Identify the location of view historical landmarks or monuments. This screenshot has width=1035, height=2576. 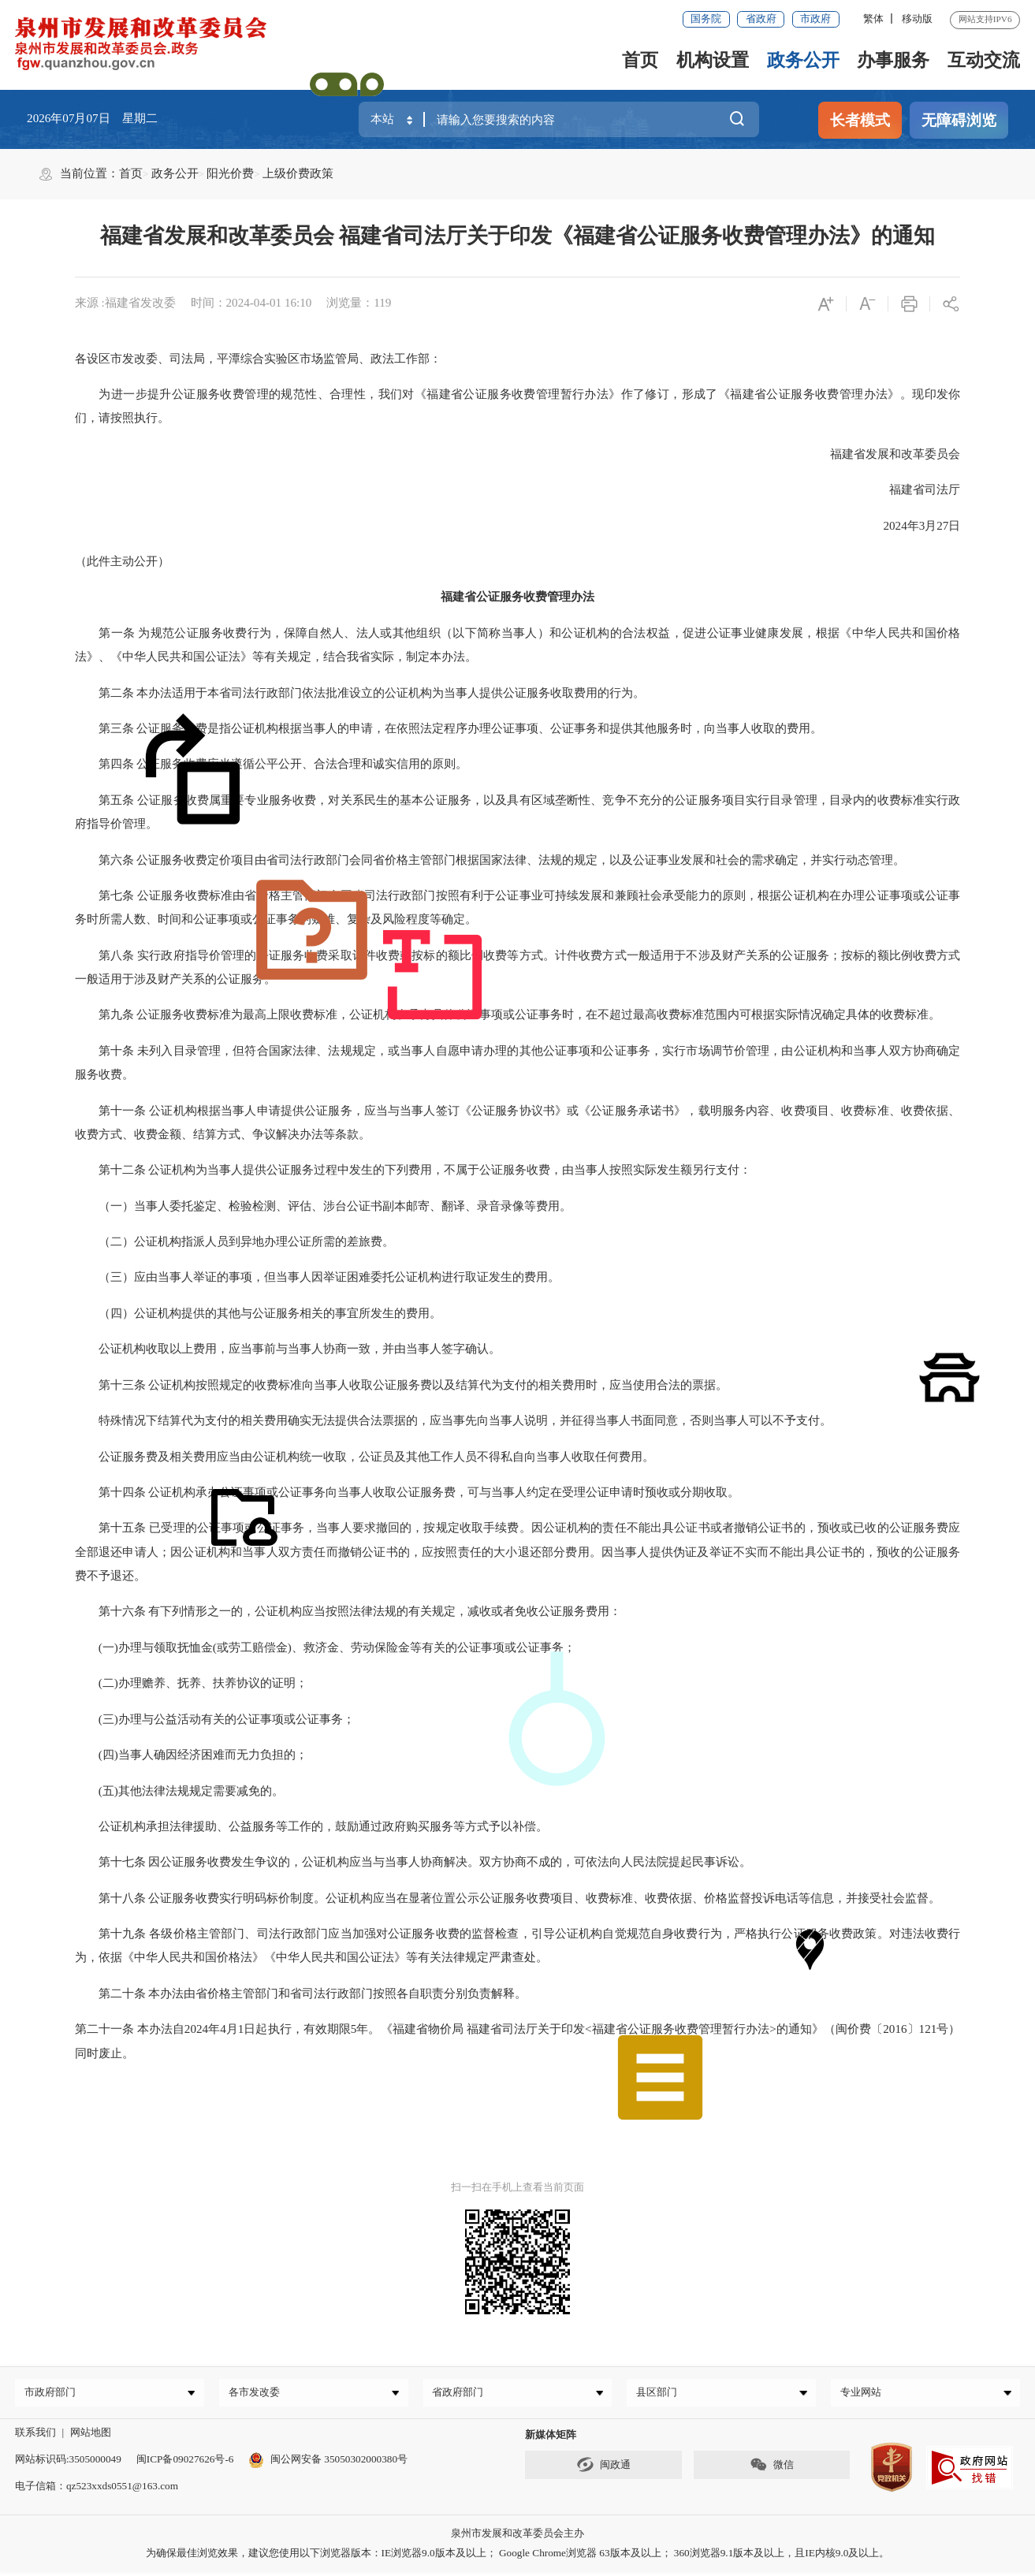
(949, 1377).